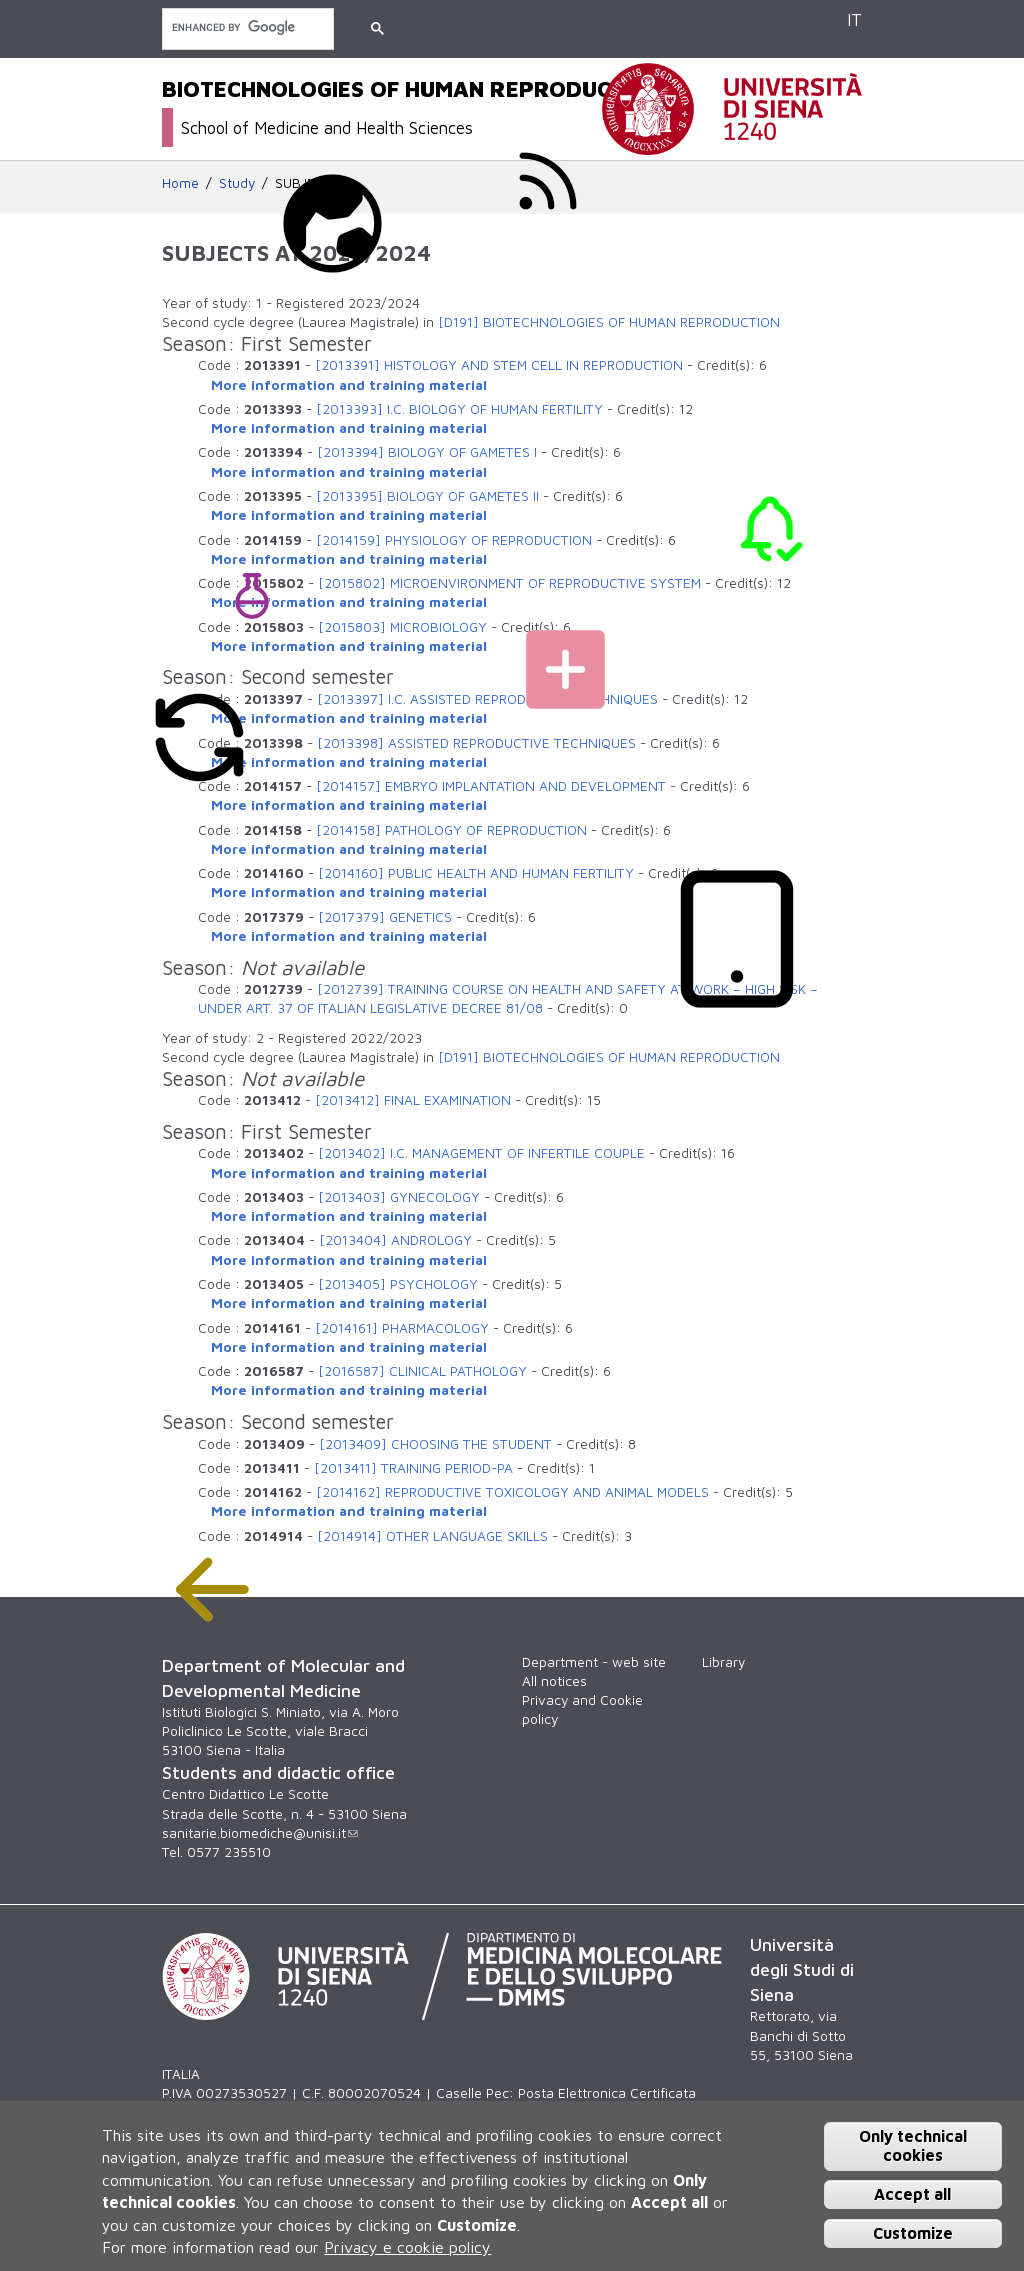 The width and height of the screenshot is (1024, 2271). I want to click on subscribe to RSS feed, so click(548, 181).